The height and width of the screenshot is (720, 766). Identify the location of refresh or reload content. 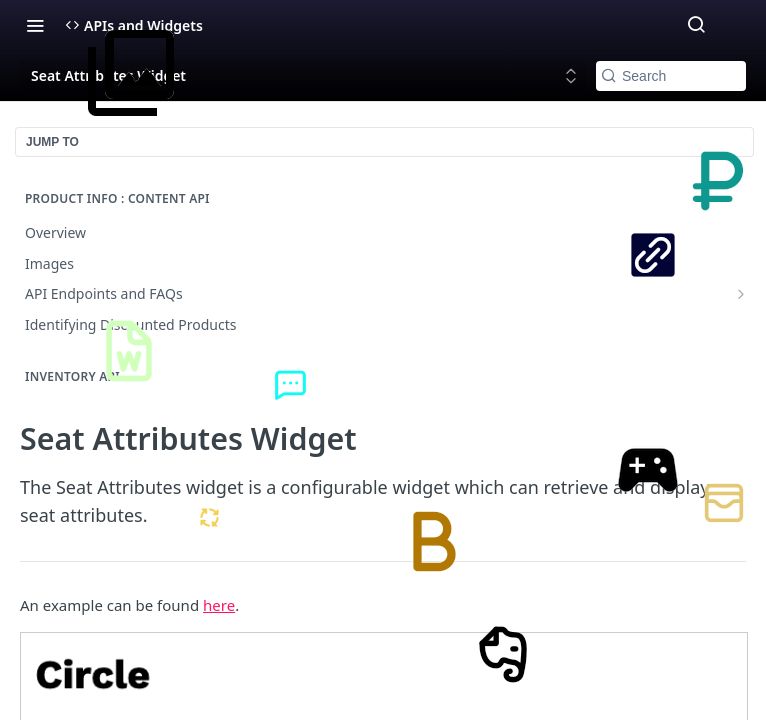
(209, 517).